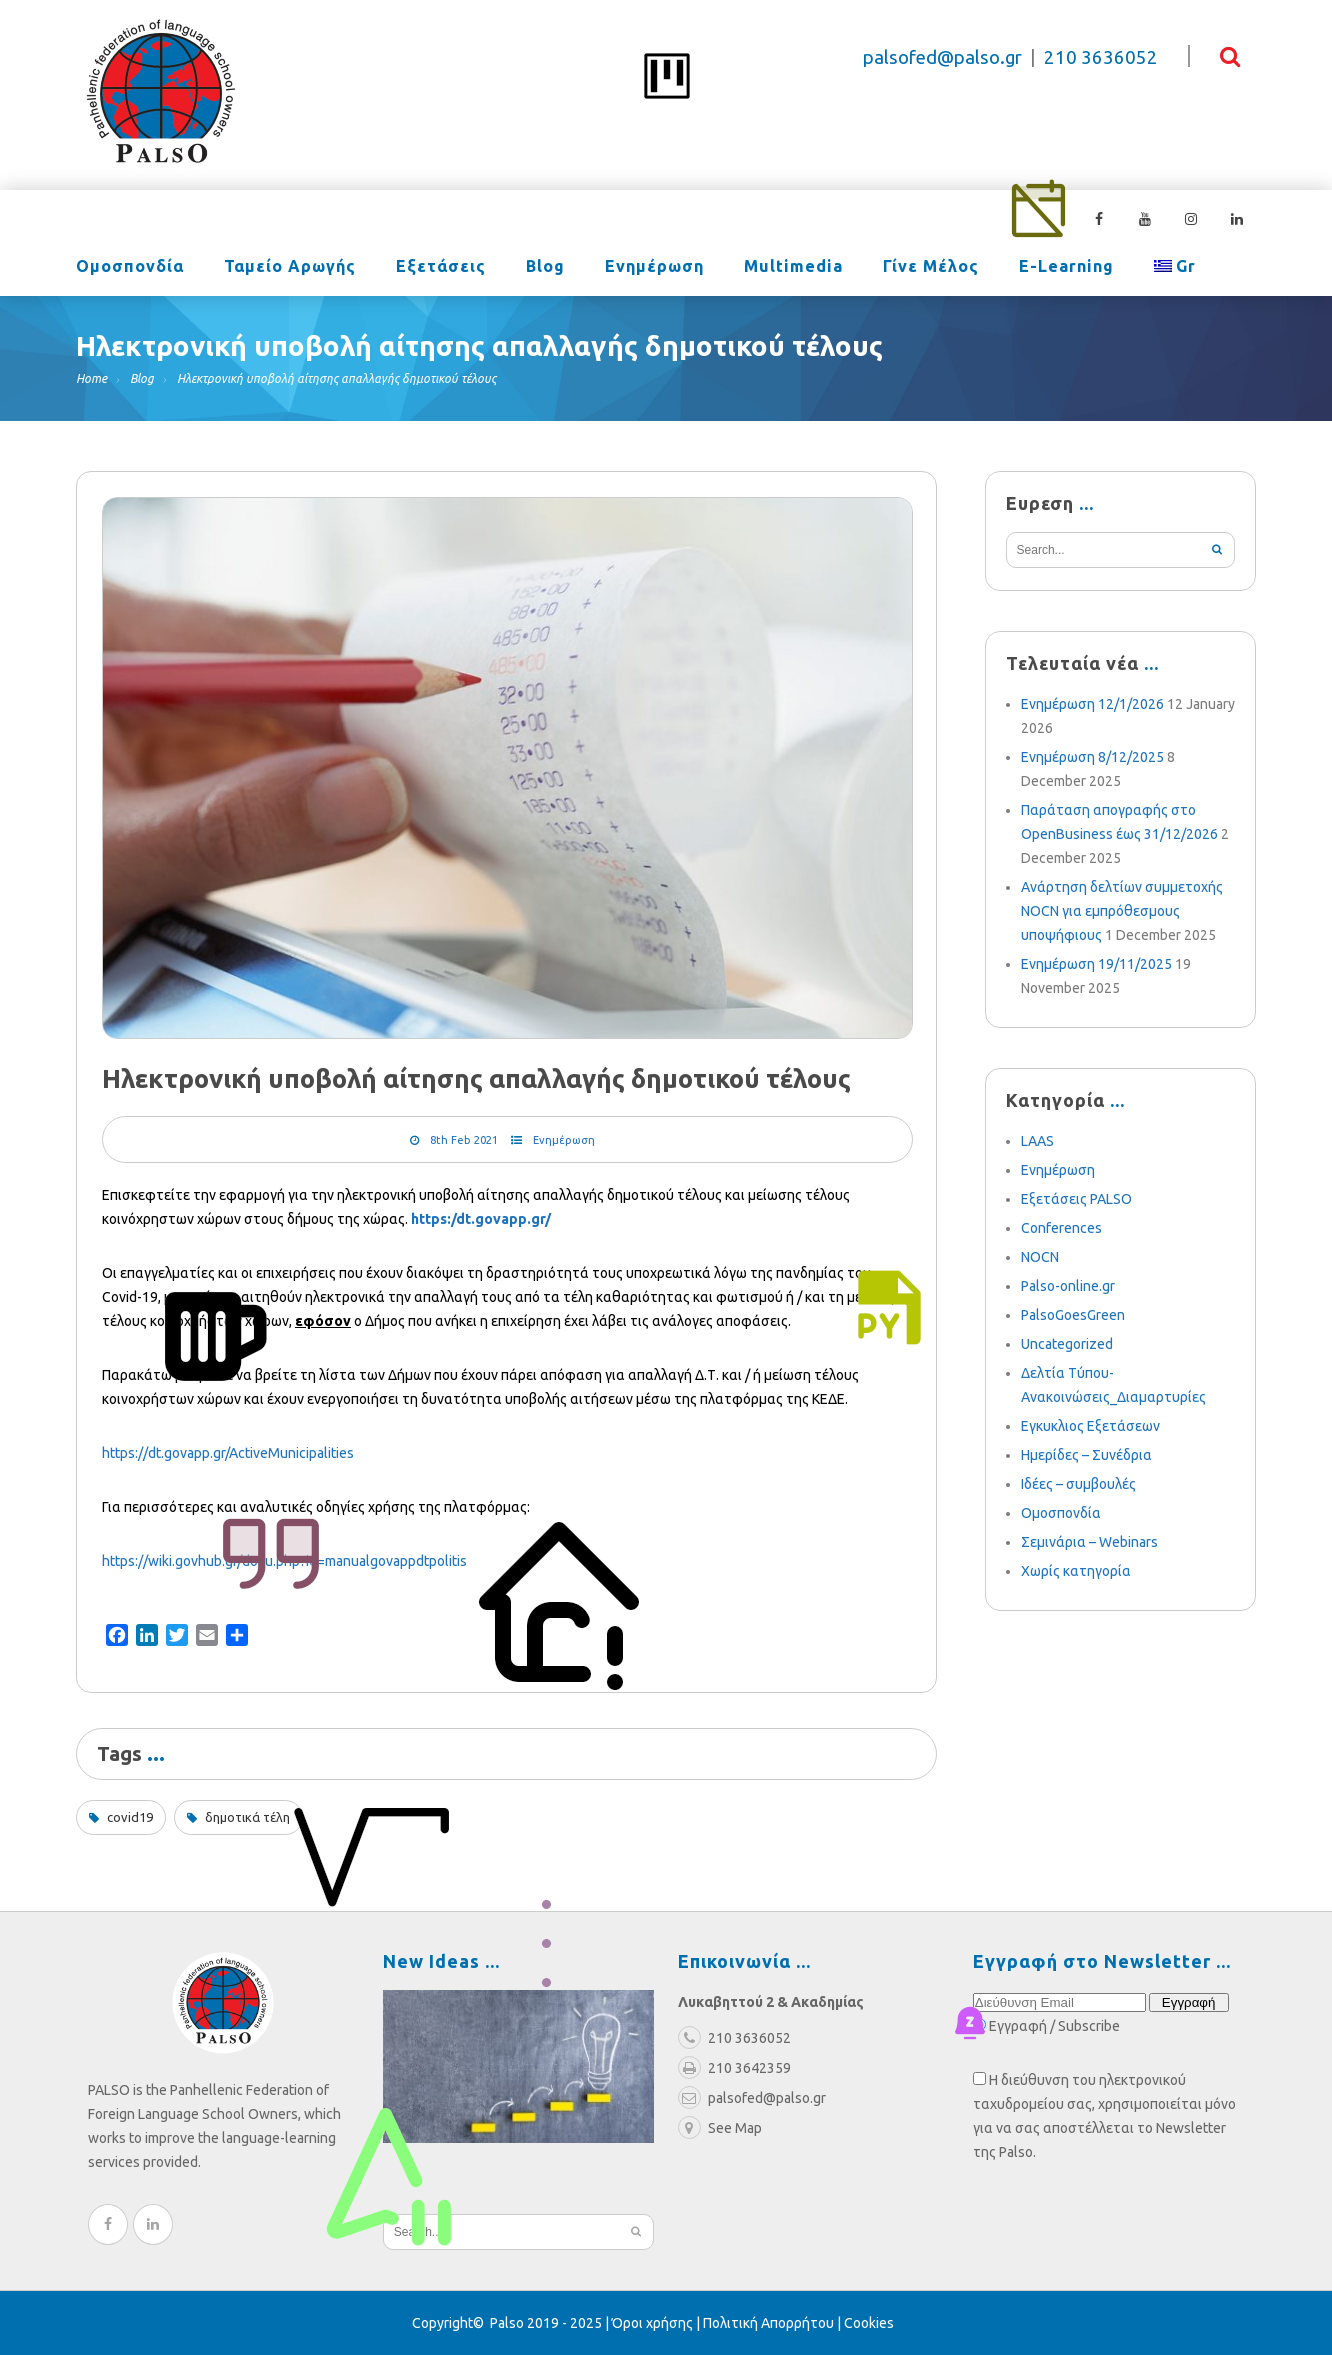 This screenshot has height=2355, width=1332. I want to click on view nearby bars or breweries, so click(209, 1336).